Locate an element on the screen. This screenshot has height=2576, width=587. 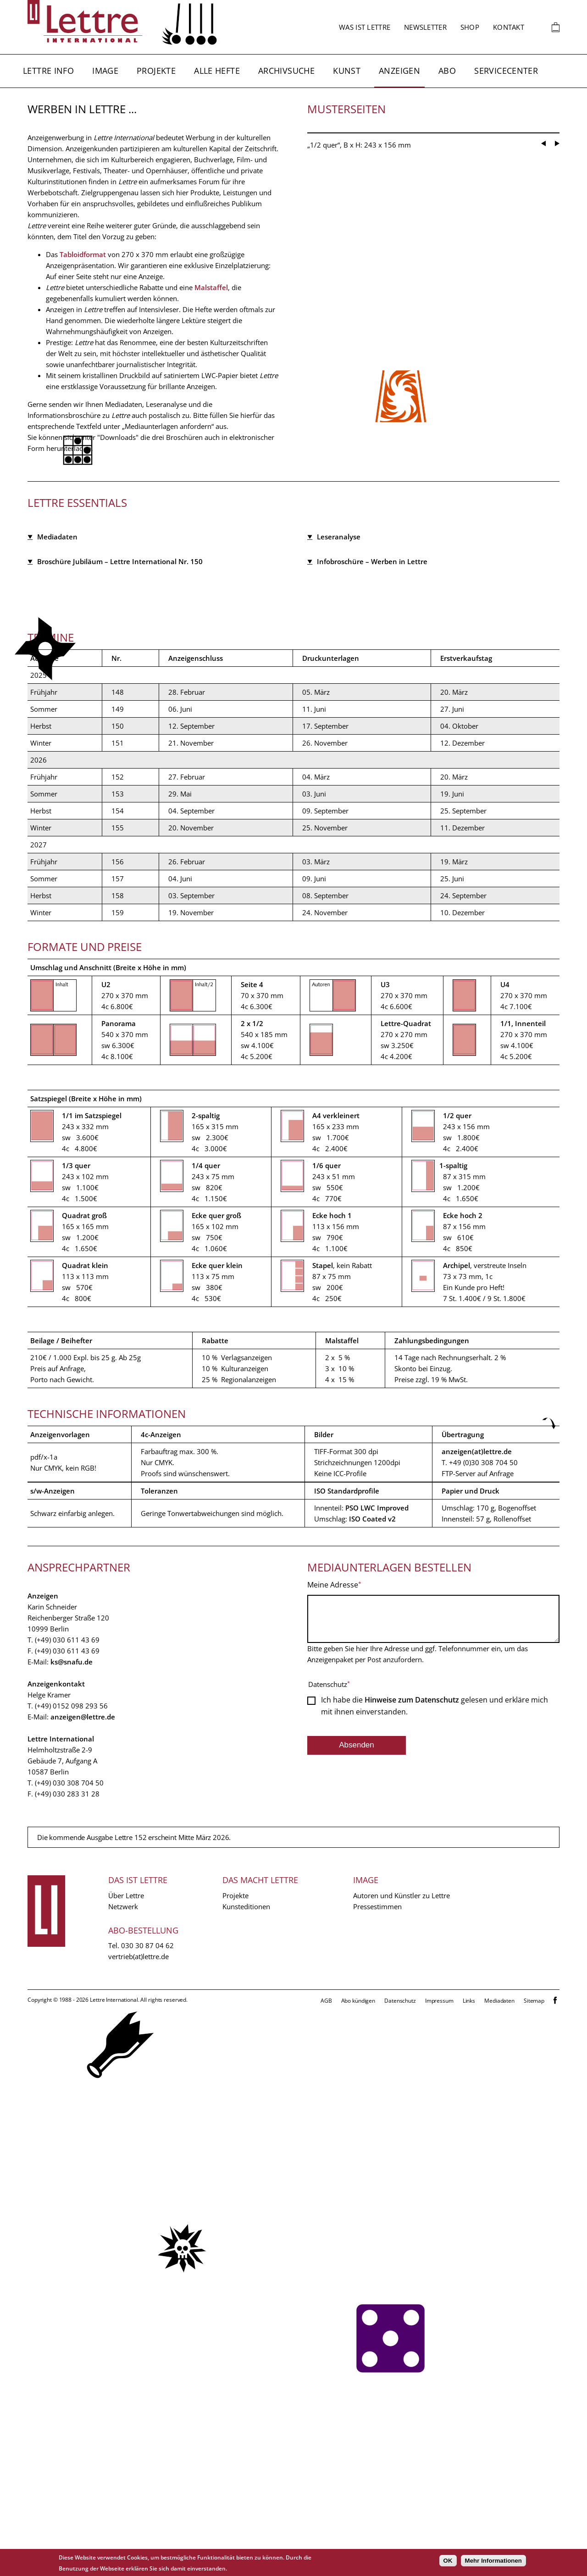
indicates a broken or damaged item is located at coordinates (120, 2045).